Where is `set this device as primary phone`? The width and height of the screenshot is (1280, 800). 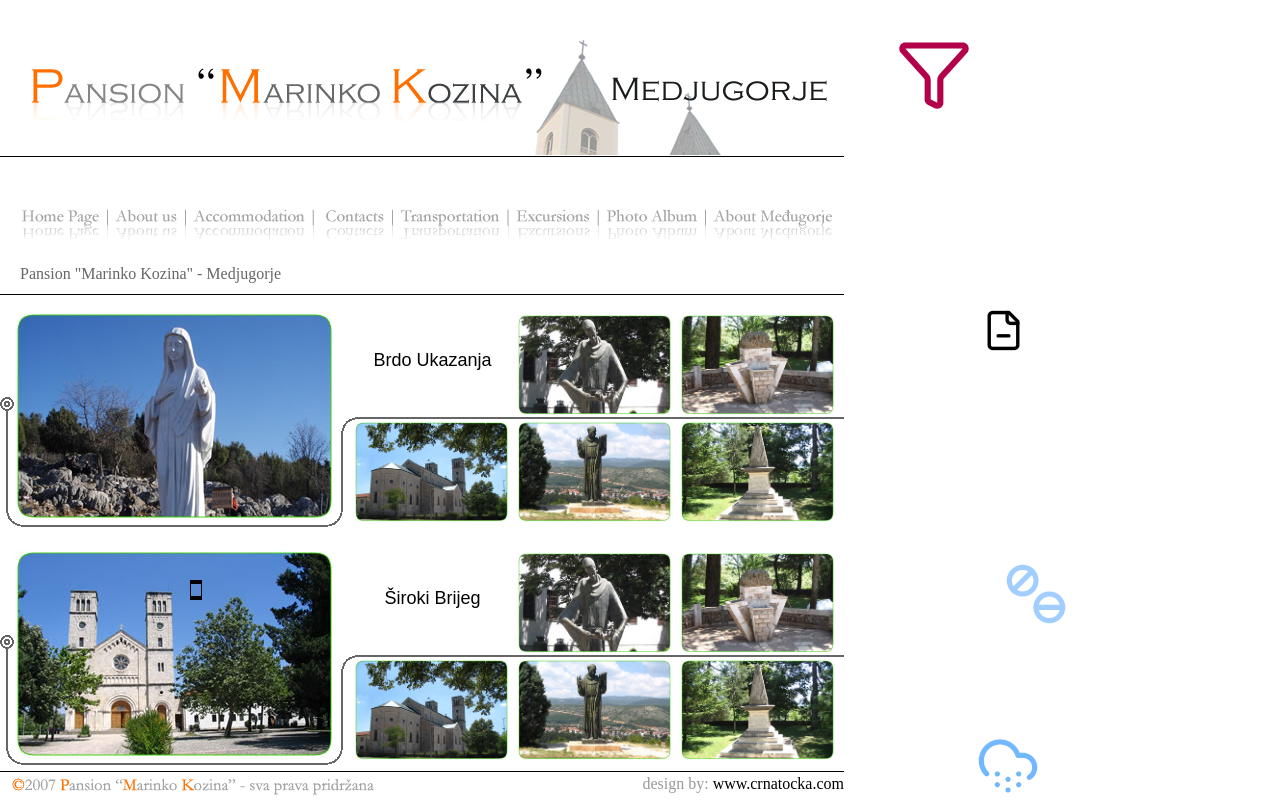 set this device as primary phone is located at coordinates (196, 590).